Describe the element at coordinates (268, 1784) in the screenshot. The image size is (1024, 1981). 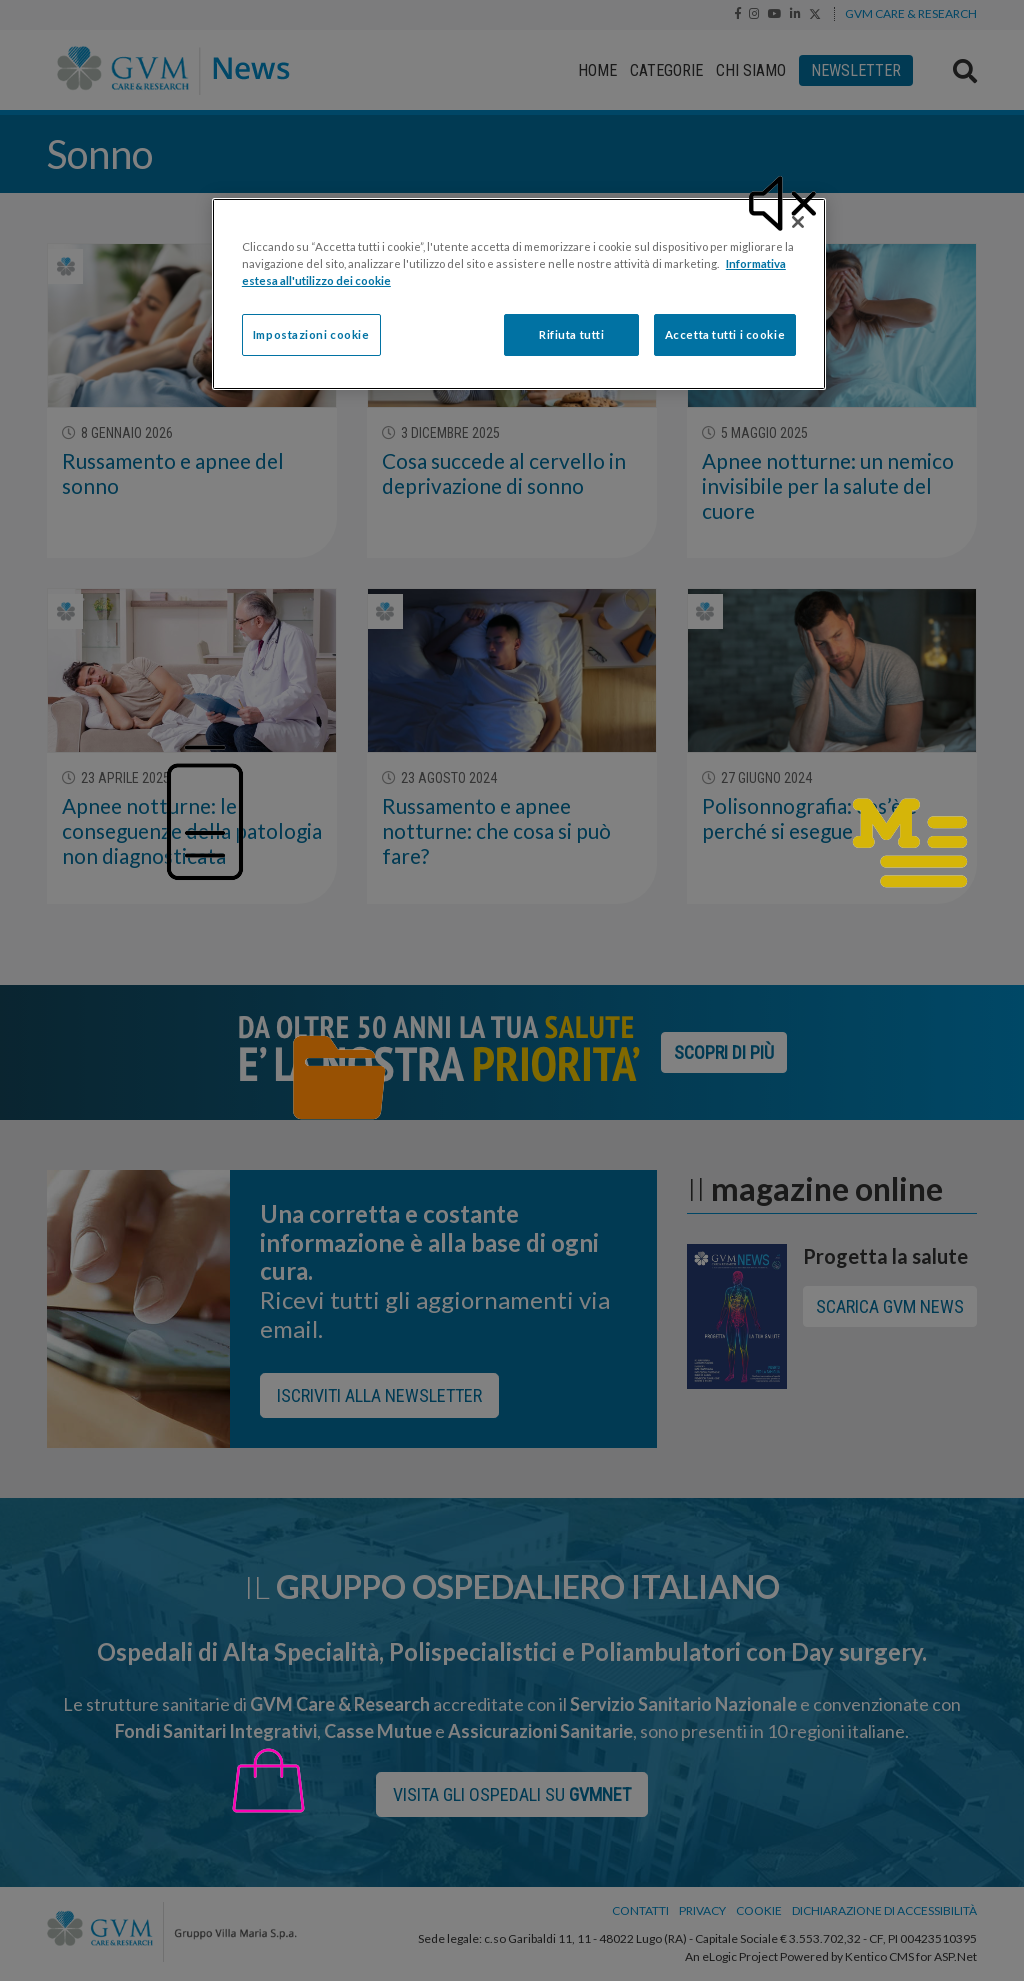
I see `access shopping bag or cart` at that location.